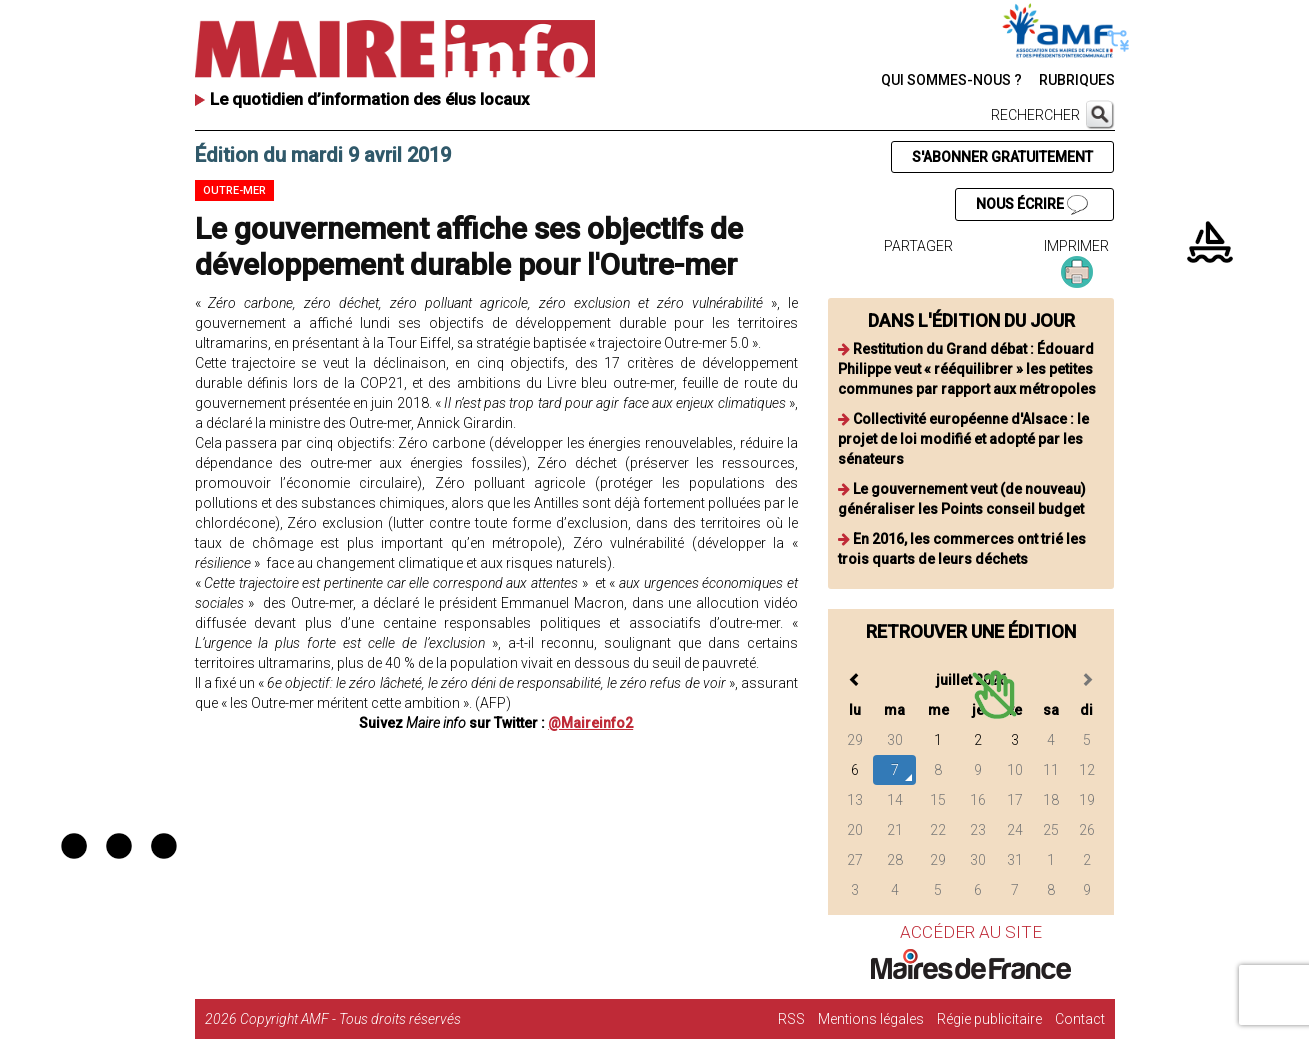 The height and width of the screenshot is (1039, 1309). I want to click on access sailing or boating features, so click(1210, 242).